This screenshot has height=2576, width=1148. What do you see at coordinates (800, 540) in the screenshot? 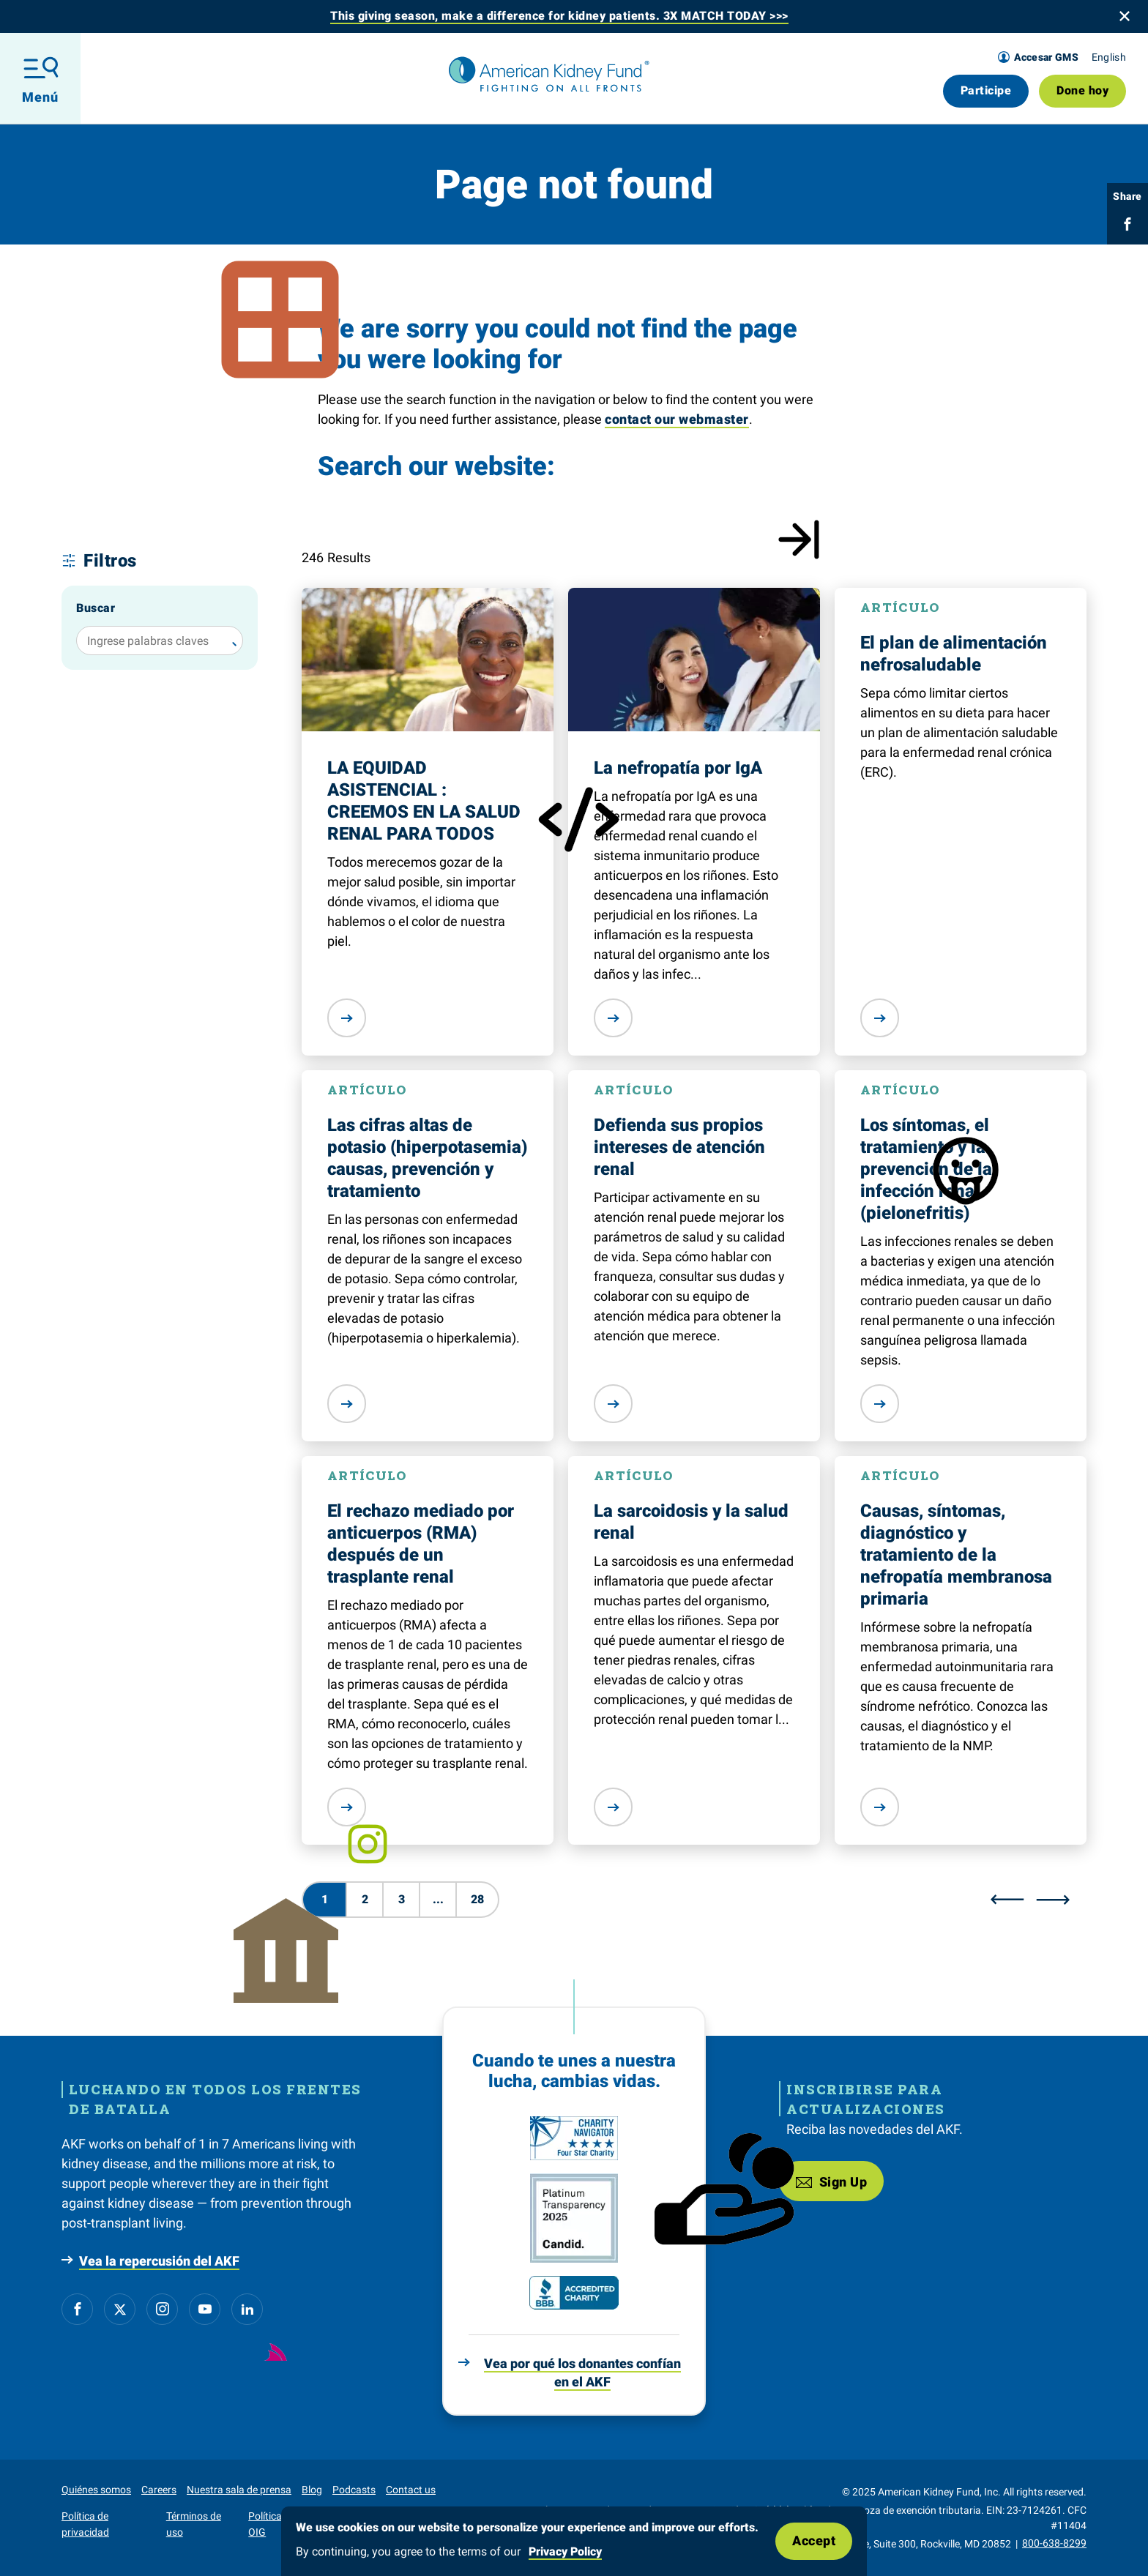
I see `navigate to the next item or page` at bounding box center [800, 540].